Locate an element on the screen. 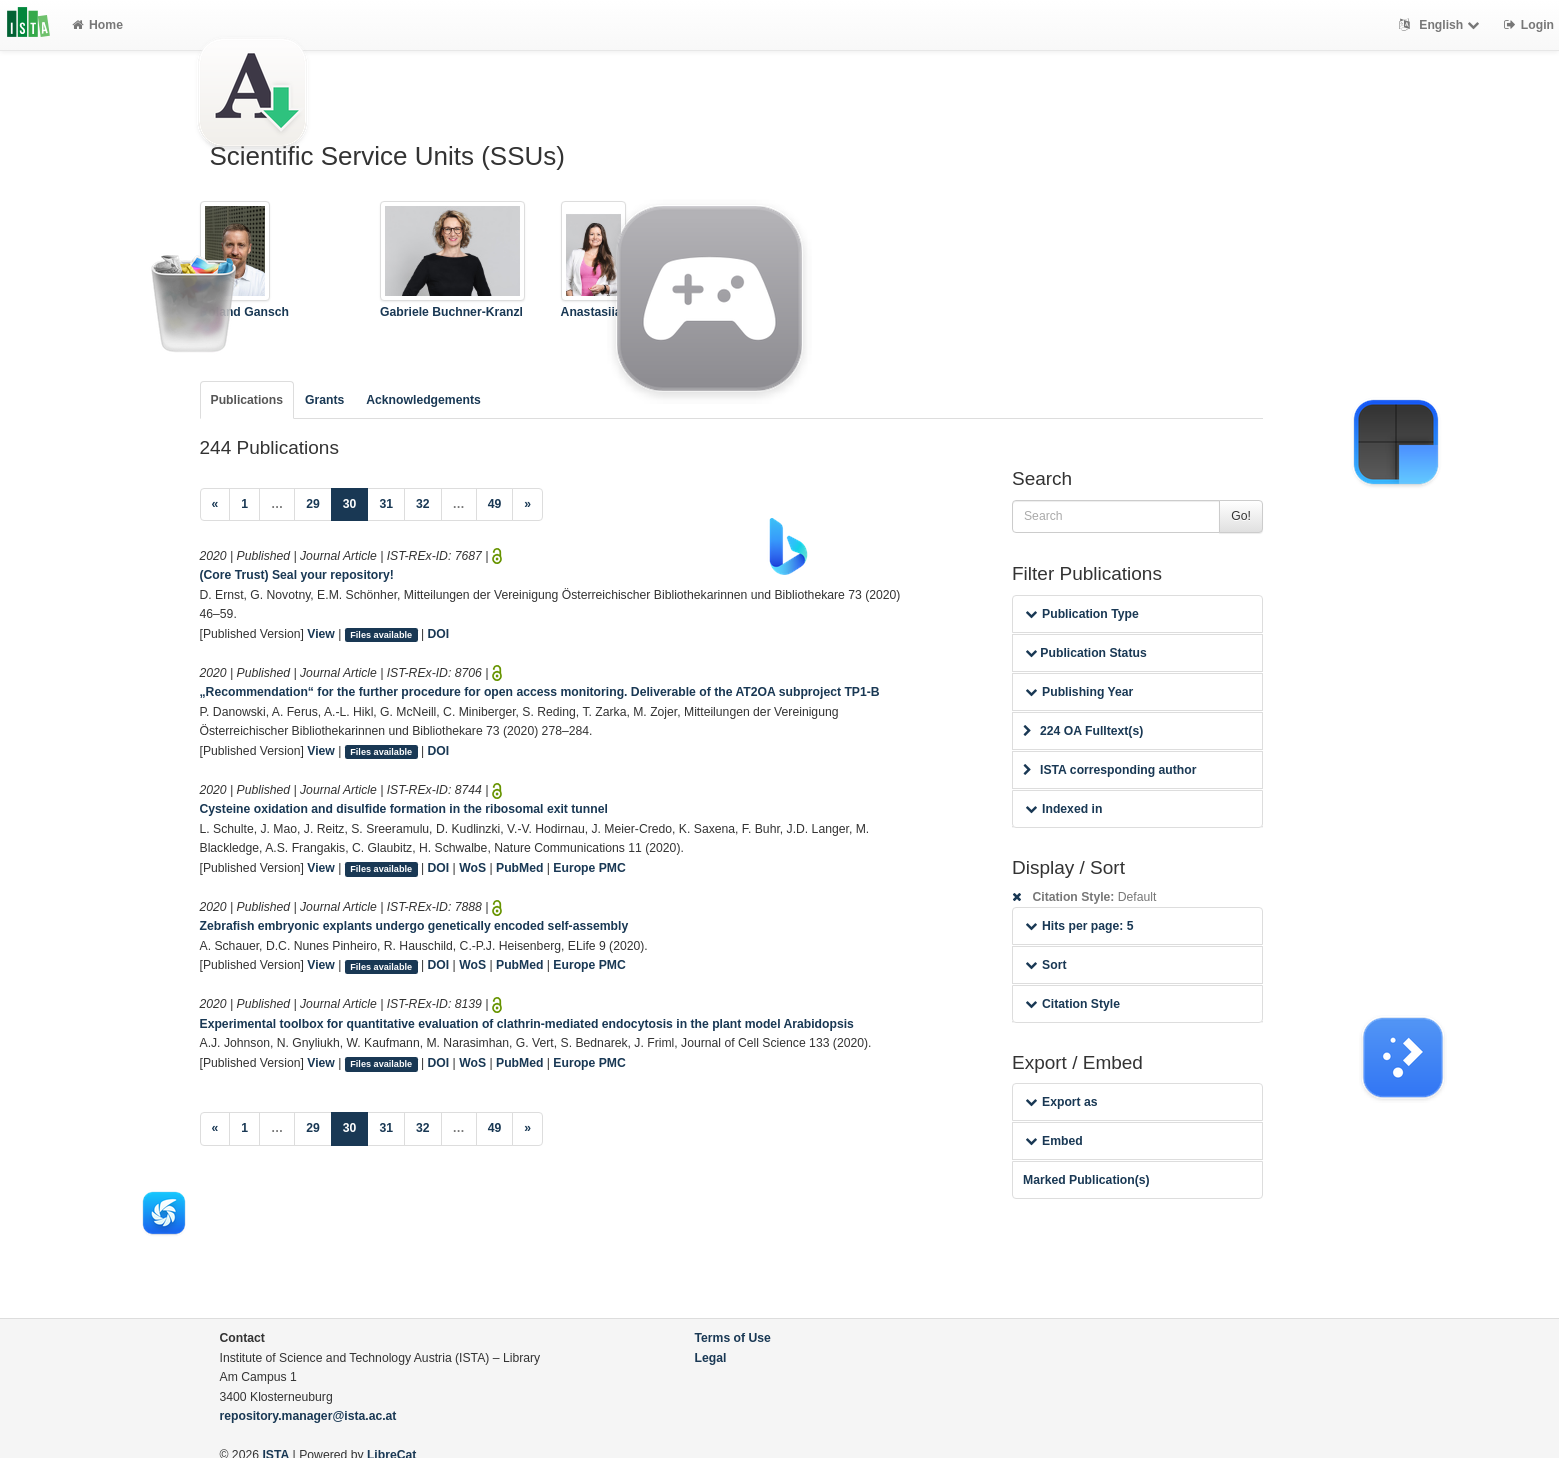 This screenshot has height=1458, width=1559. access plasma desktop settings is located at coordinates (1403, 1059).